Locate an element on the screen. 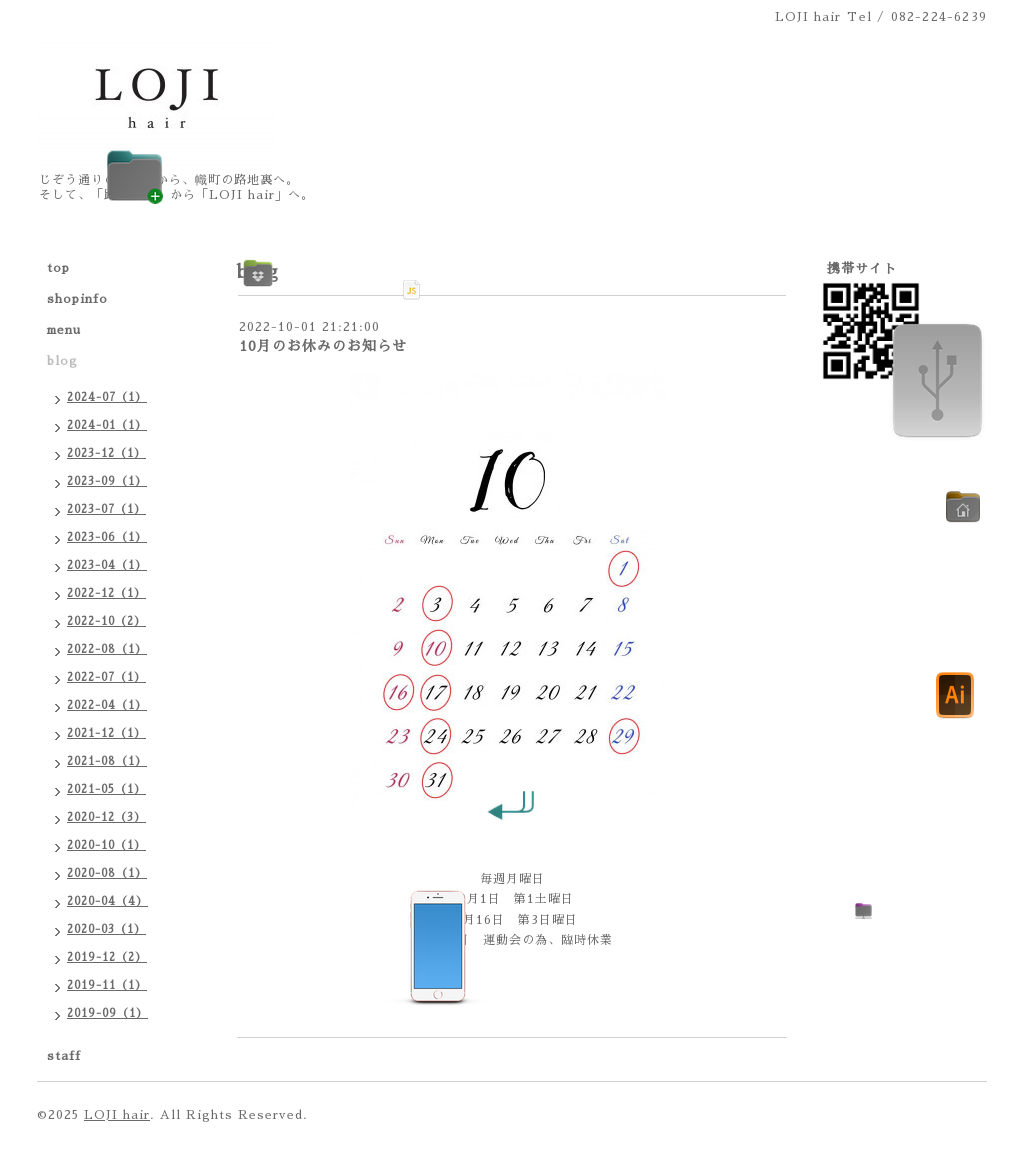  create a new folder is located at coordinates (134, 175).